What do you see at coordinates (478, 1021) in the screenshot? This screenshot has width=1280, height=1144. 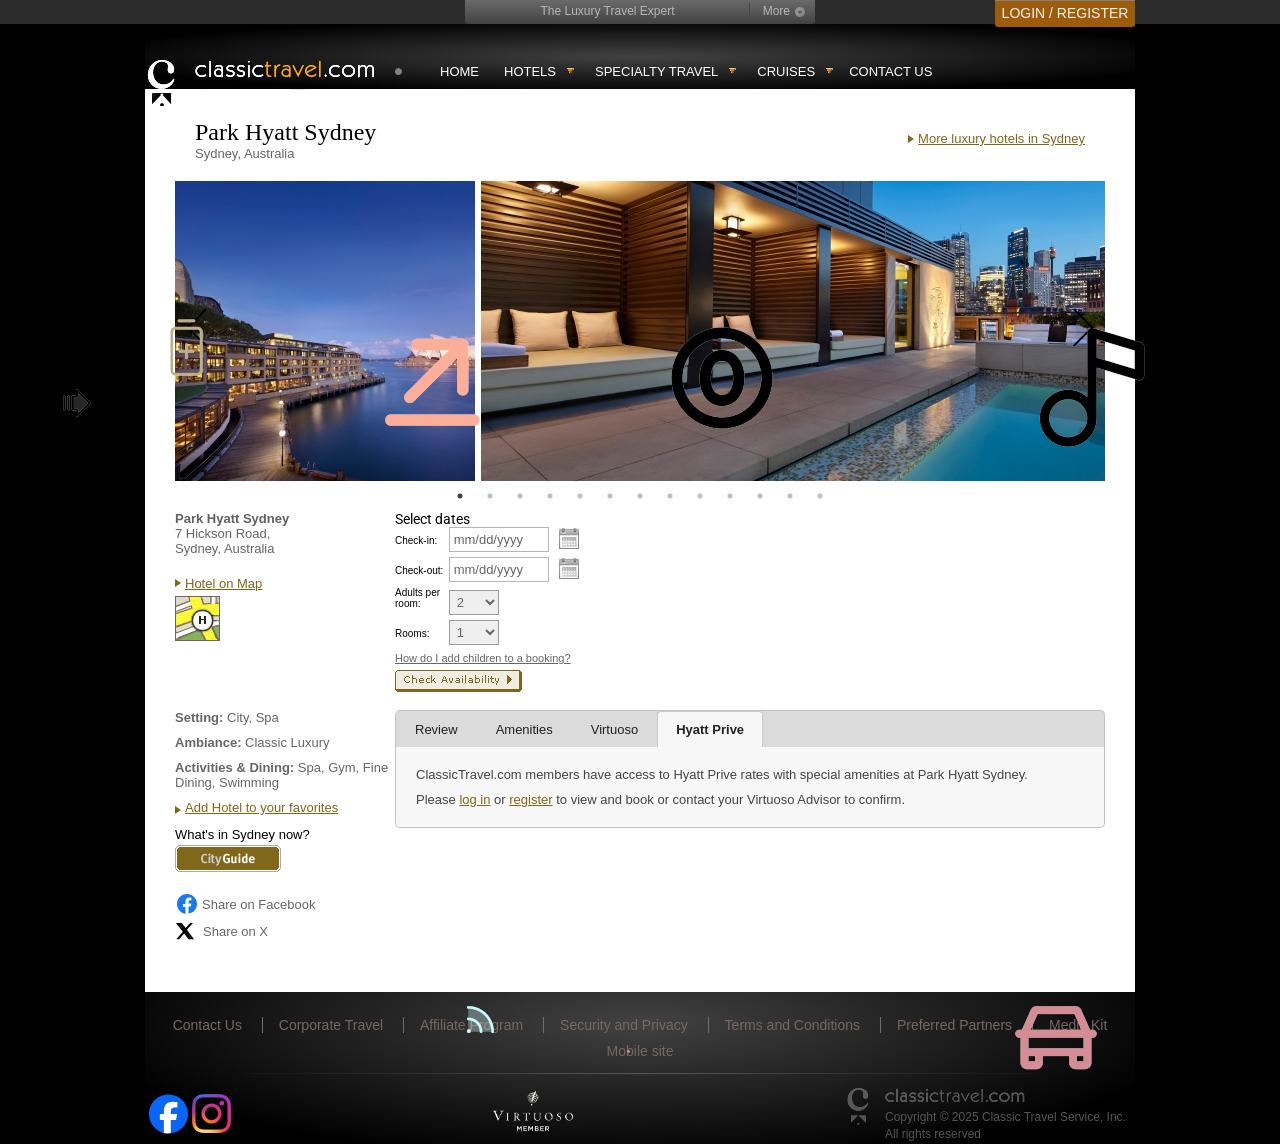 I see `subscribe to RSS feed` at bounding box center [478, 1021].